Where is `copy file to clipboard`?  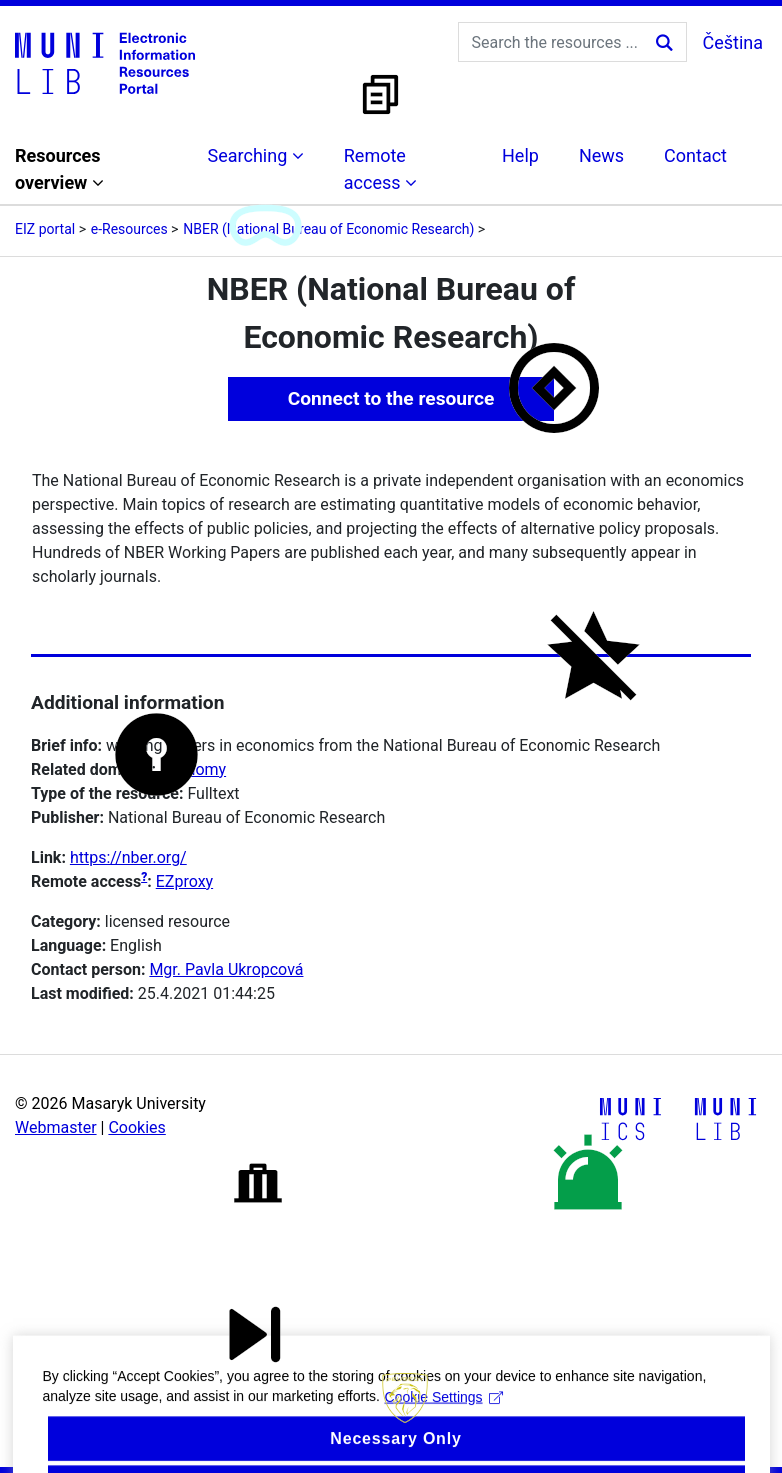
copy file to clipboard is located at coordinates (380, 94).